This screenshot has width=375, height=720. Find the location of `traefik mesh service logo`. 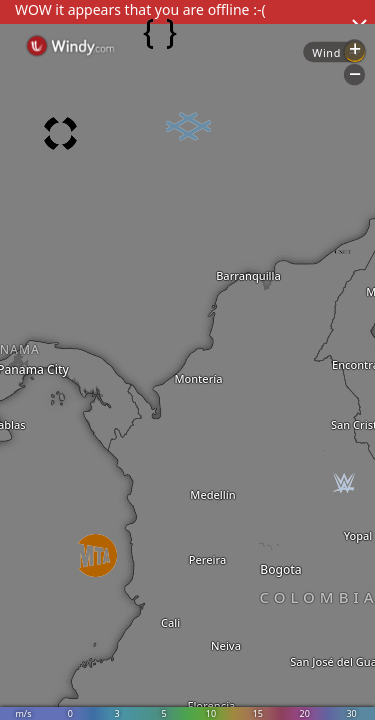

traefik mesh service logo is located at coordinates (188, 126).